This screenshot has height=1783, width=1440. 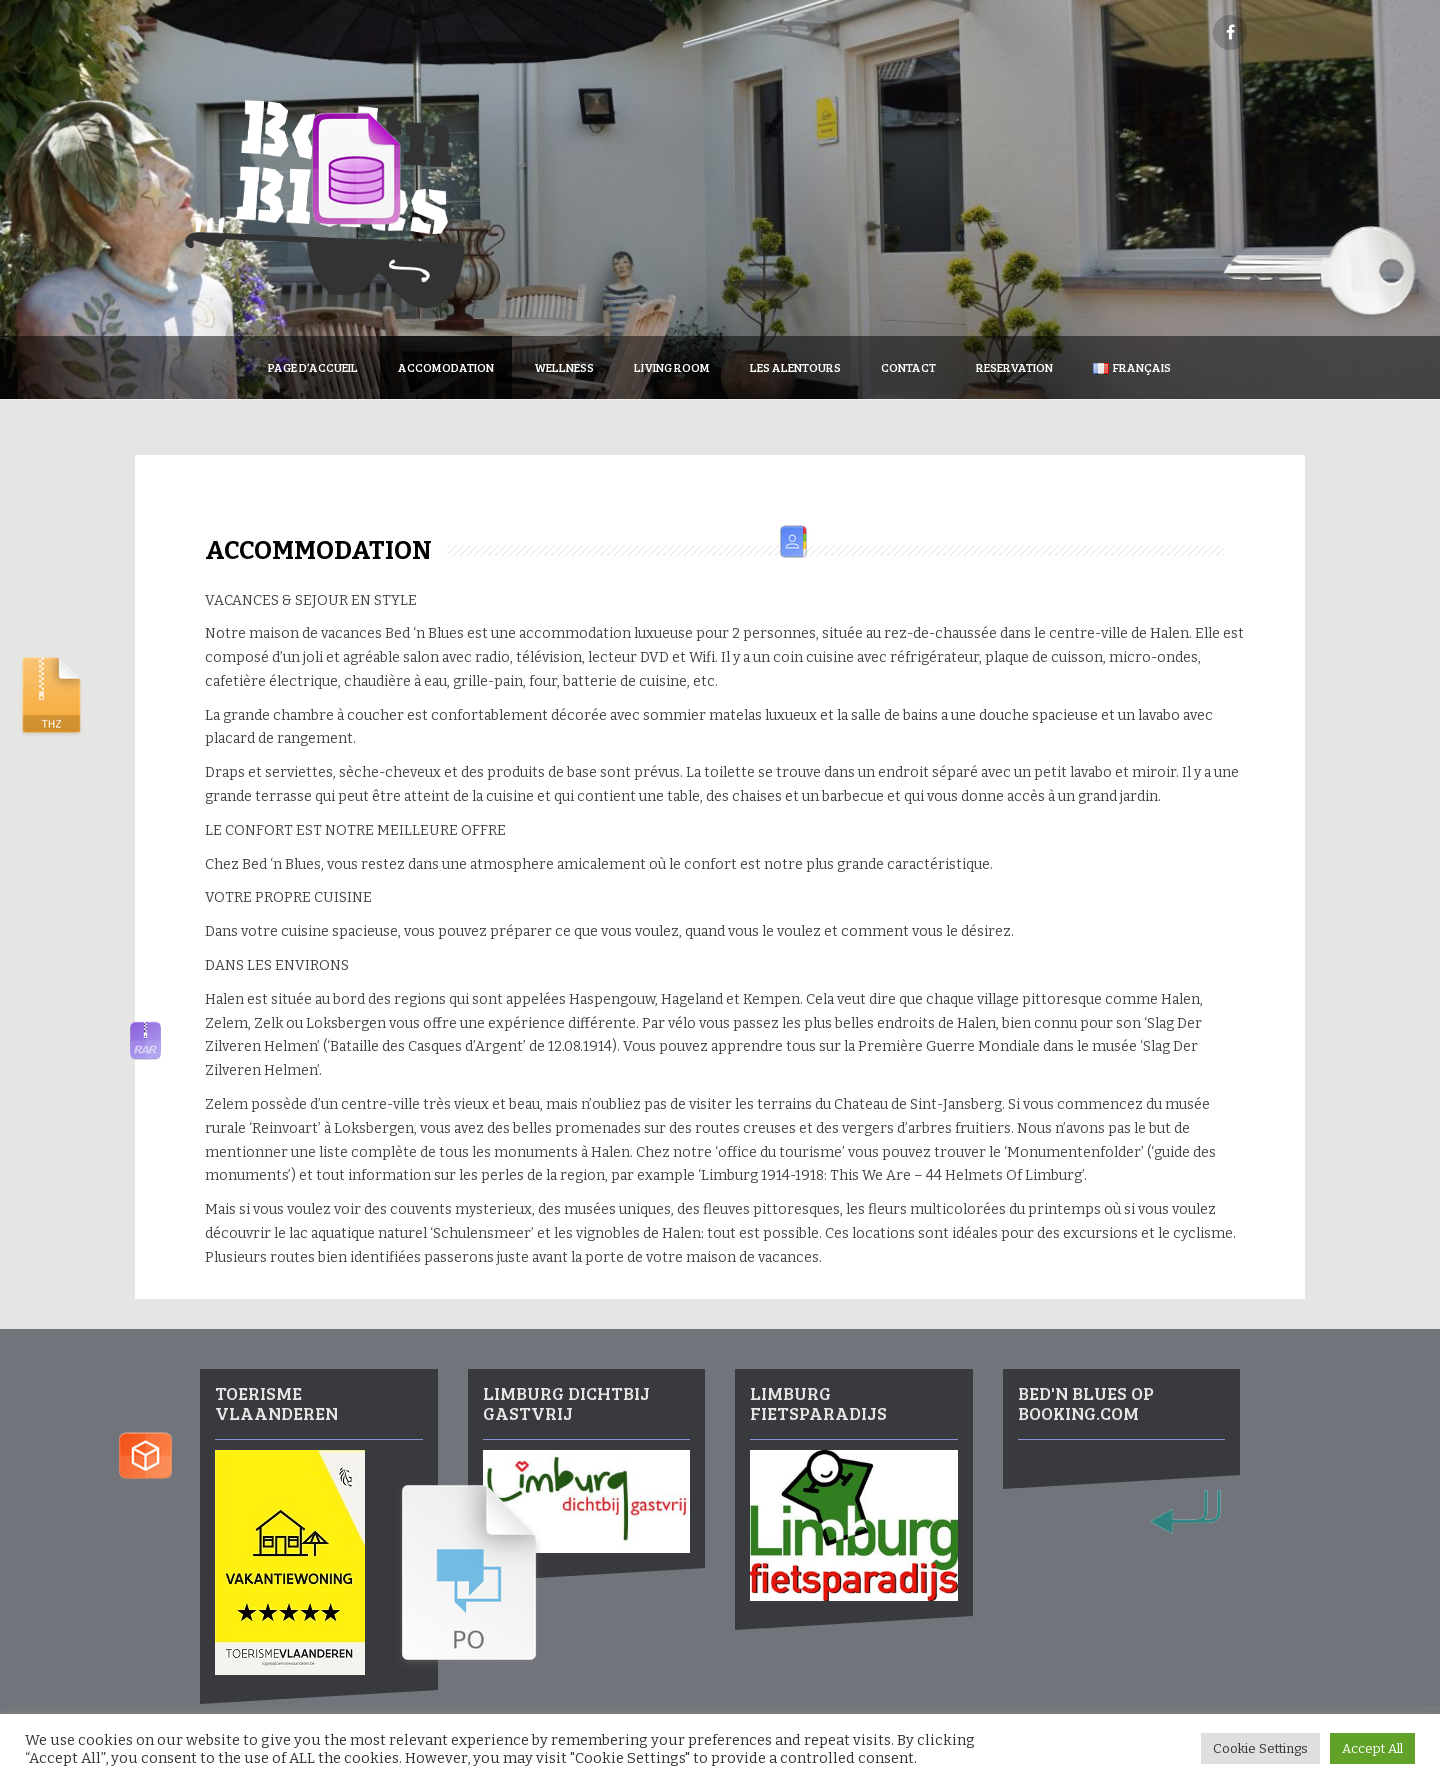 I want to click on open the contacts app, so click(x=793, y=541).